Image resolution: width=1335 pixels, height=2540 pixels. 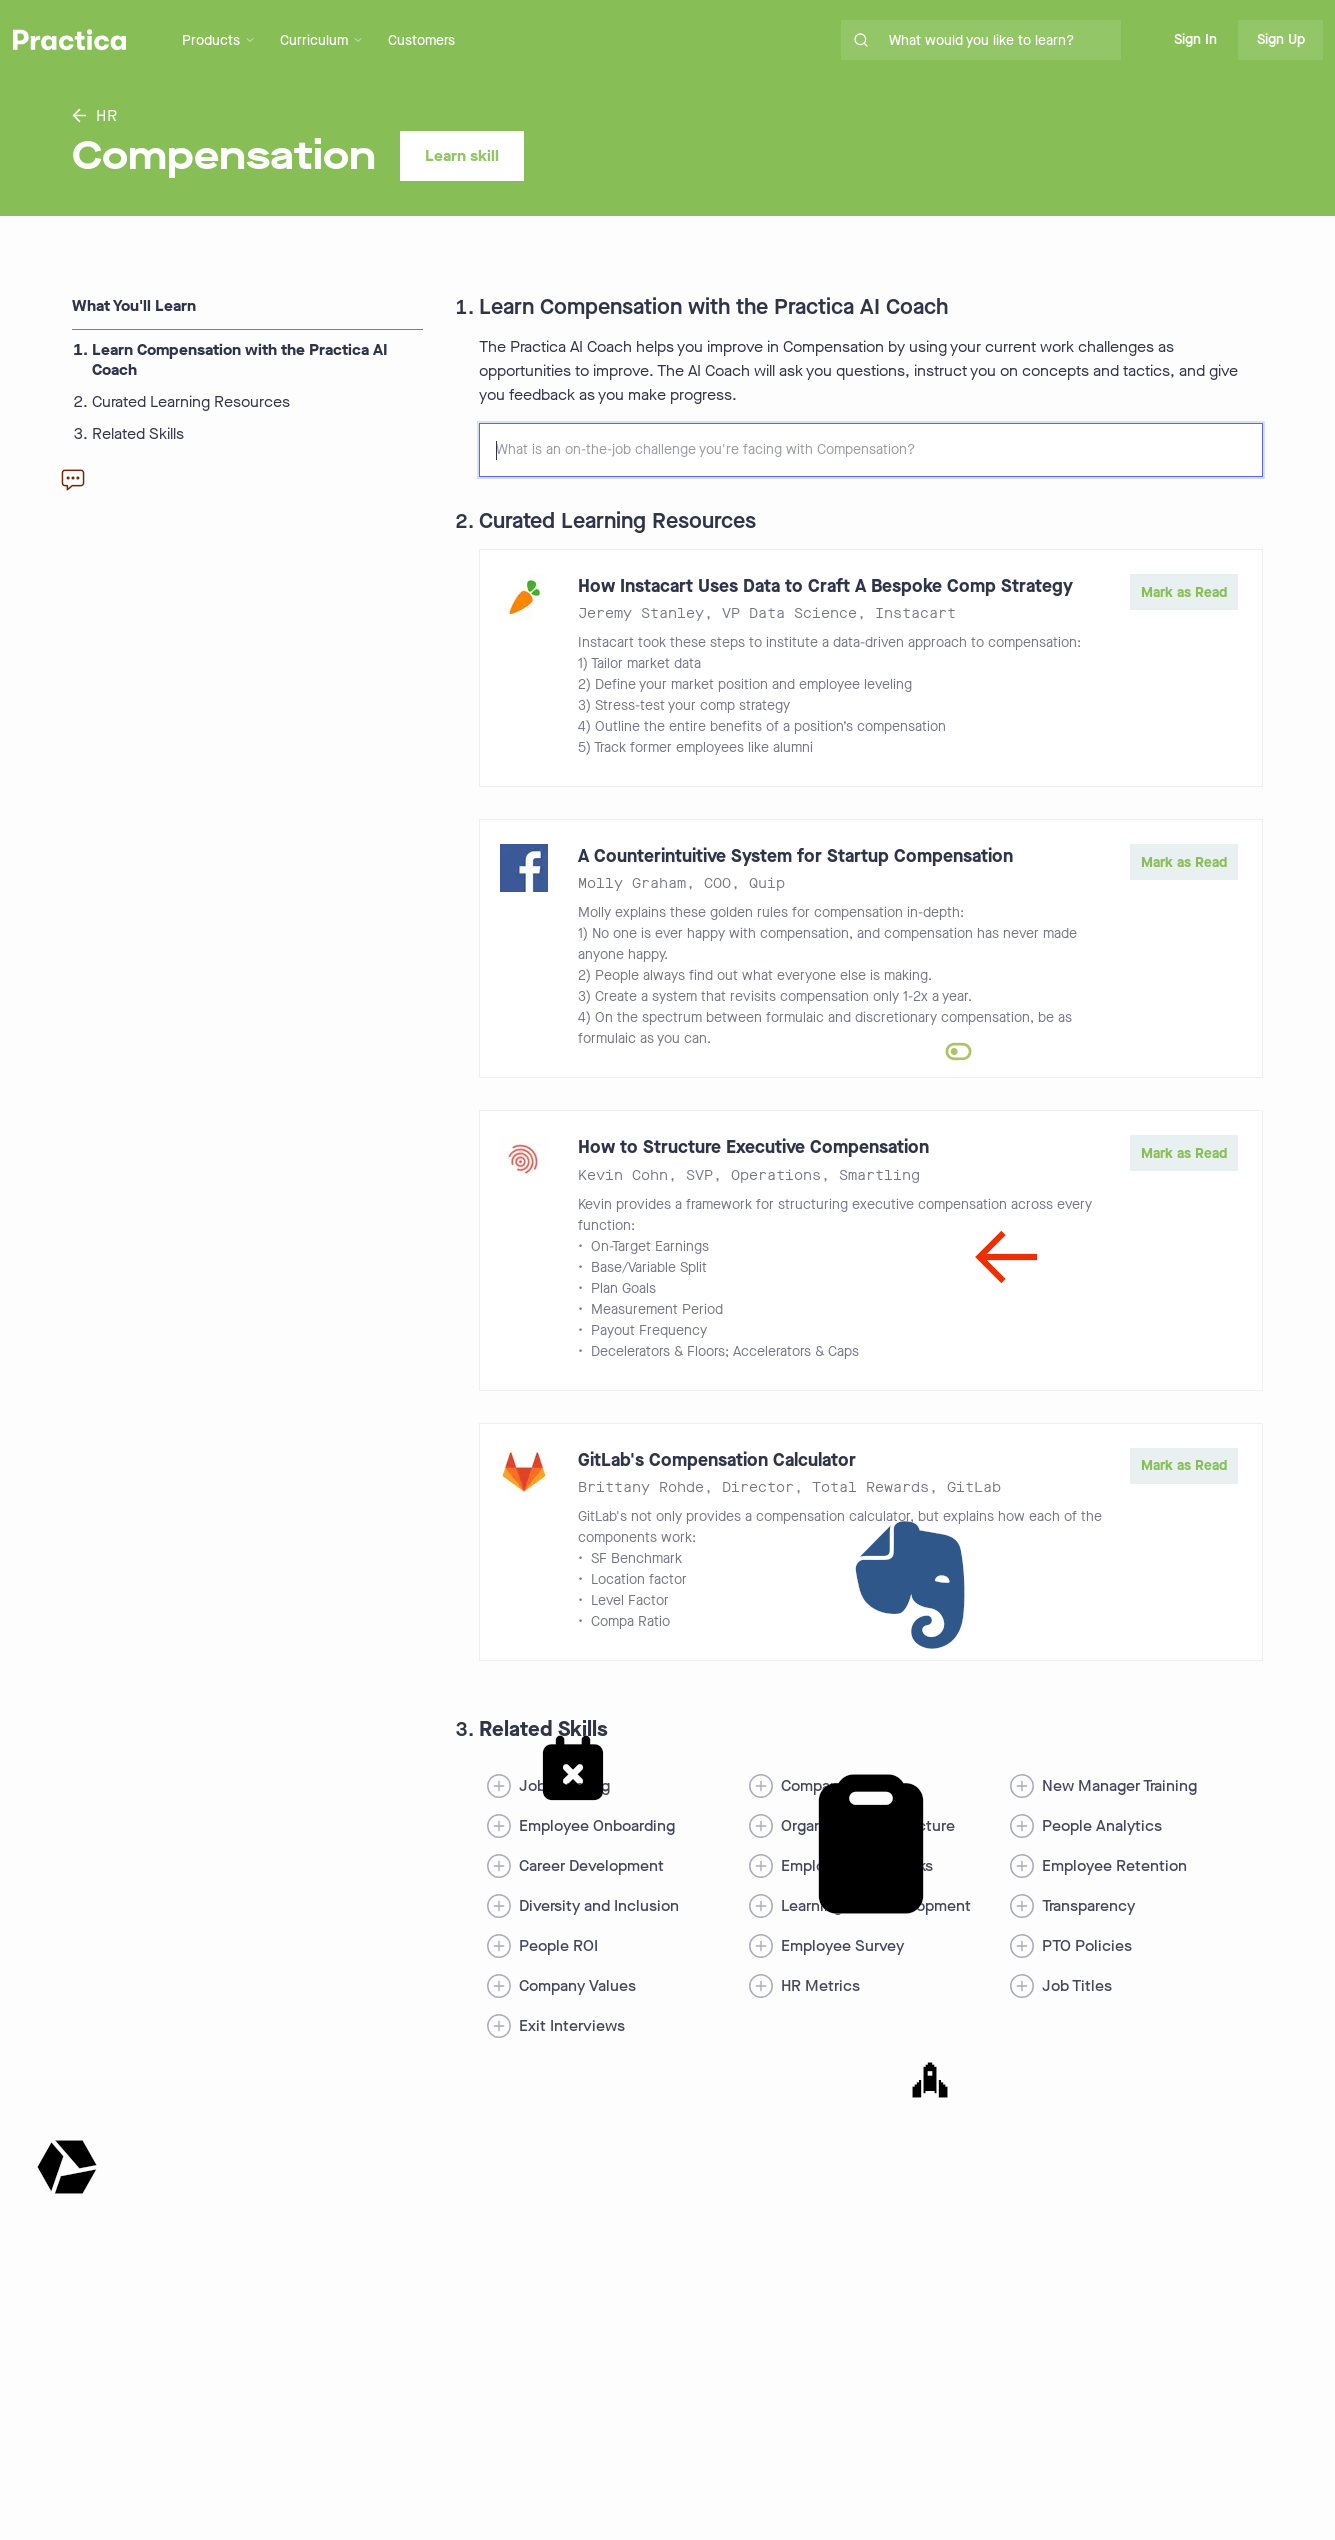 What do you see at coordinates (67, 2167) in the screenshot?
I see `InstaLOD brand logo` at bounding box center [67, 2167].